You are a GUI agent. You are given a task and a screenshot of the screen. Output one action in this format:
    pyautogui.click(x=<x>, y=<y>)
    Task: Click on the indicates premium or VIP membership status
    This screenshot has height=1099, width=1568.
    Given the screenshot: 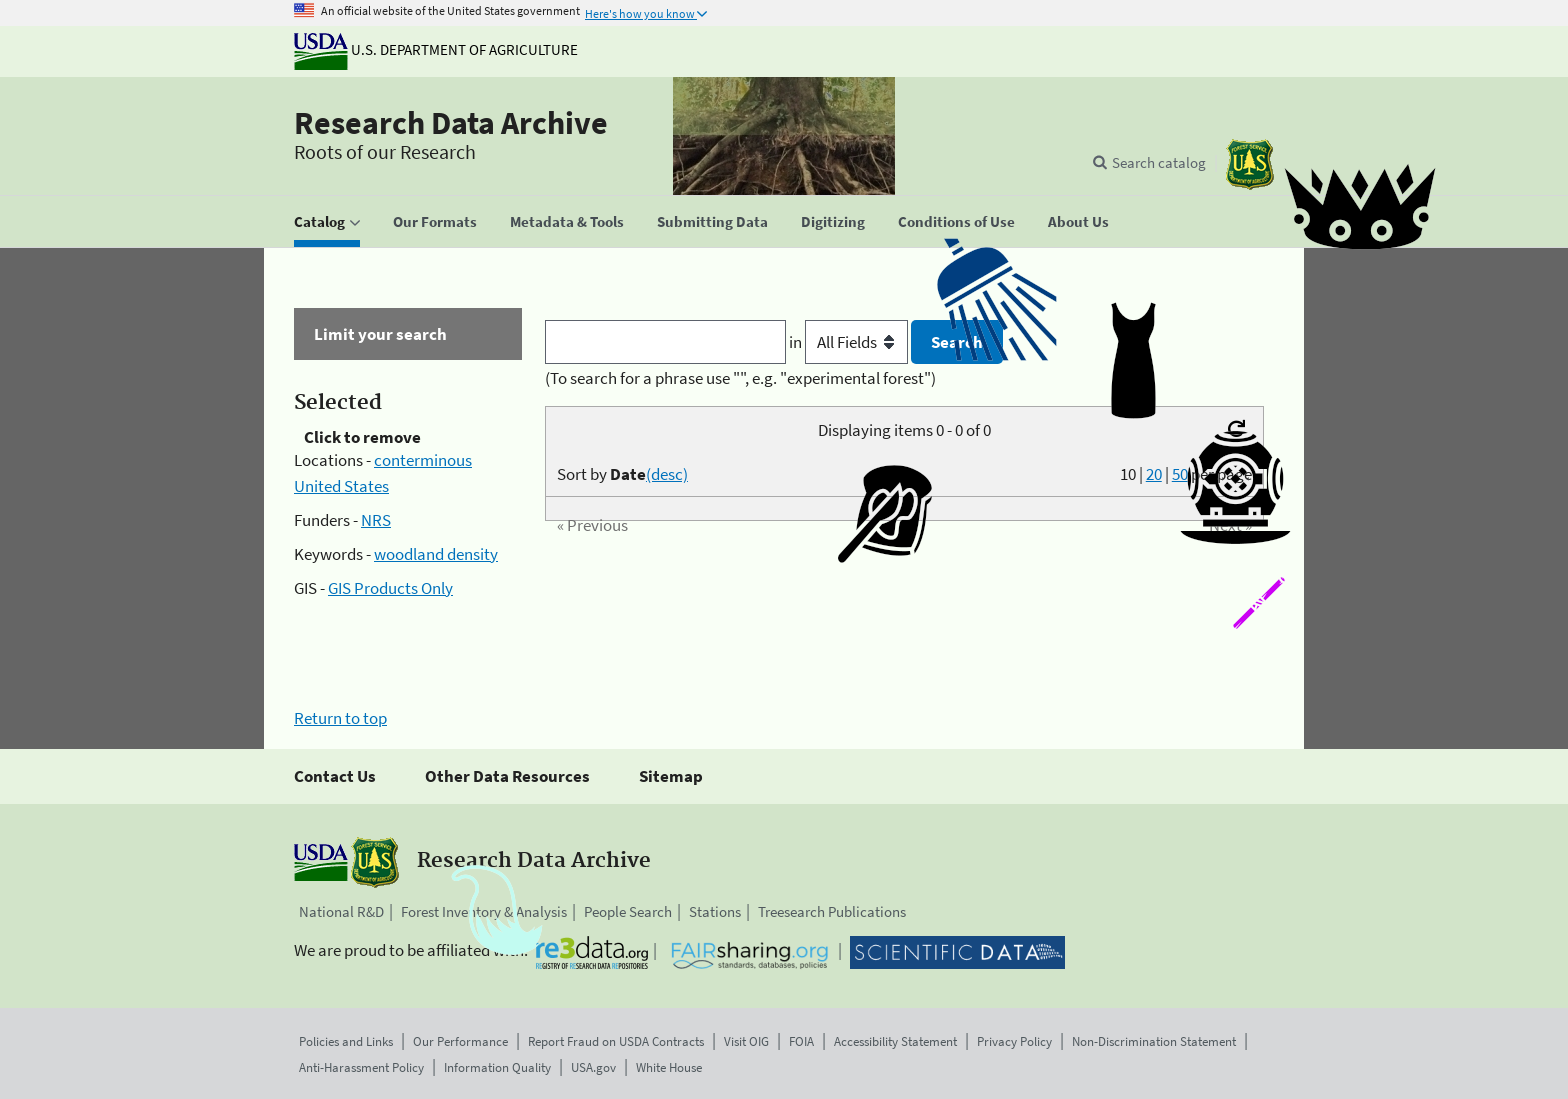 What is the action you would take?
    pyautogui.click(x=1360, y=207)
    